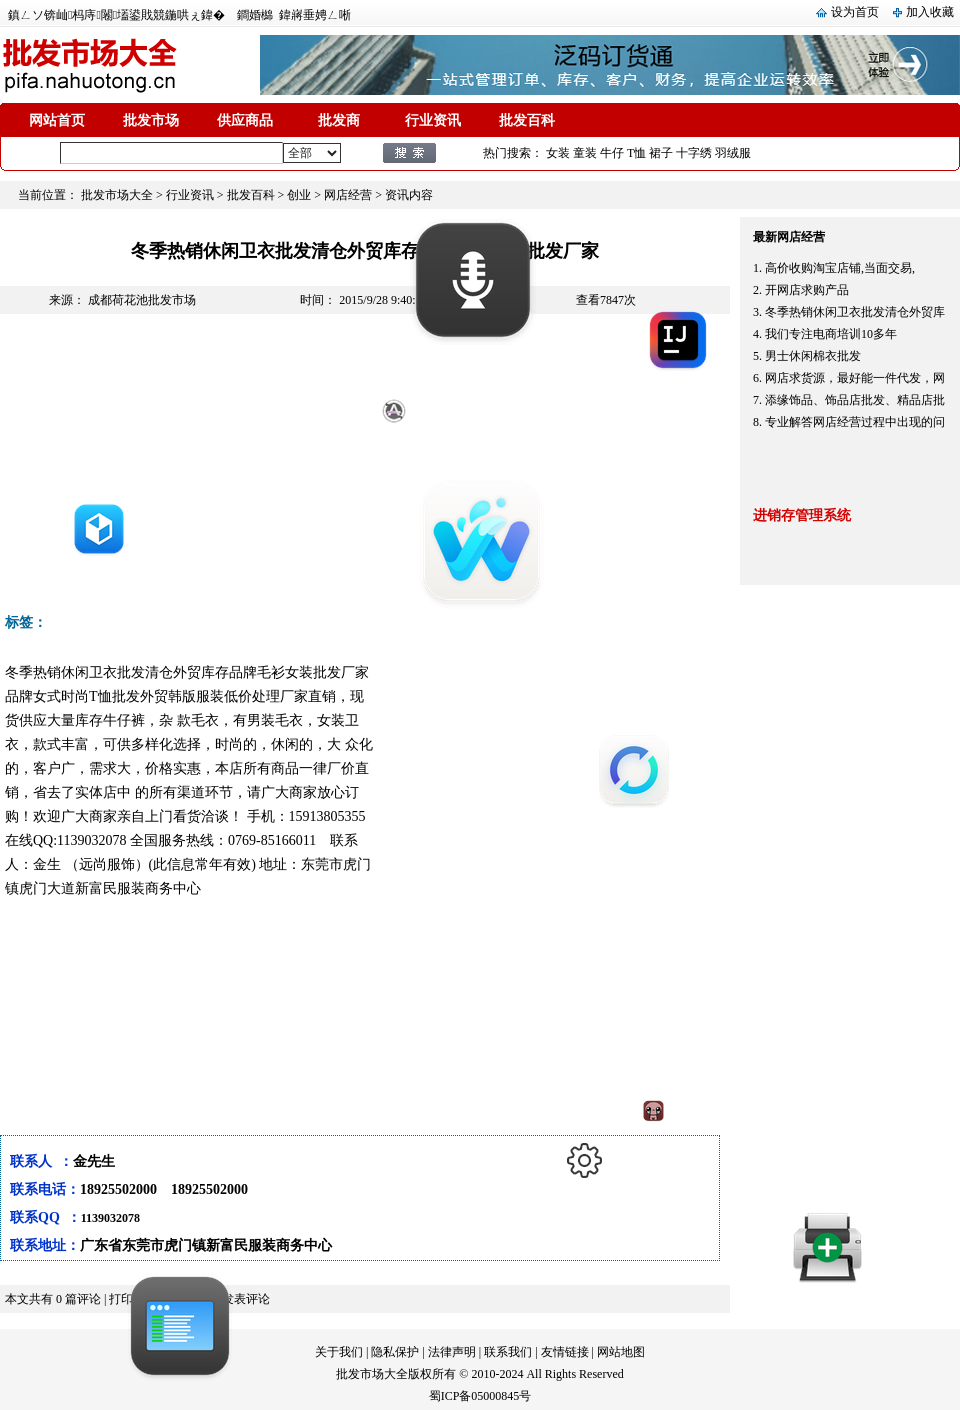  Describe the element at coordinates (481, 542) in the screenshot. I see `open waterfox browser` at that location.